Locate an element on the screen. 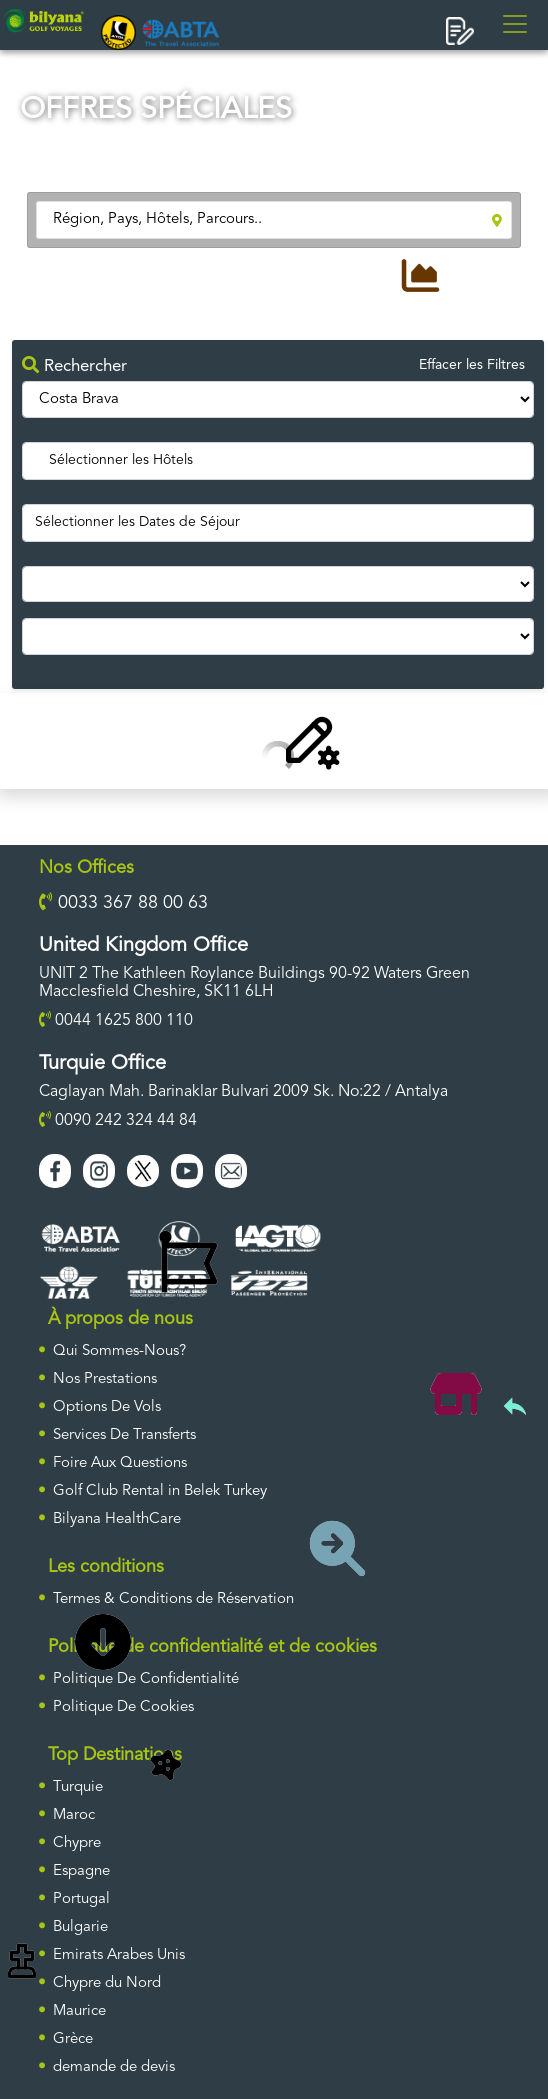  edit settings or preferences is located at coordinates (310, 739).